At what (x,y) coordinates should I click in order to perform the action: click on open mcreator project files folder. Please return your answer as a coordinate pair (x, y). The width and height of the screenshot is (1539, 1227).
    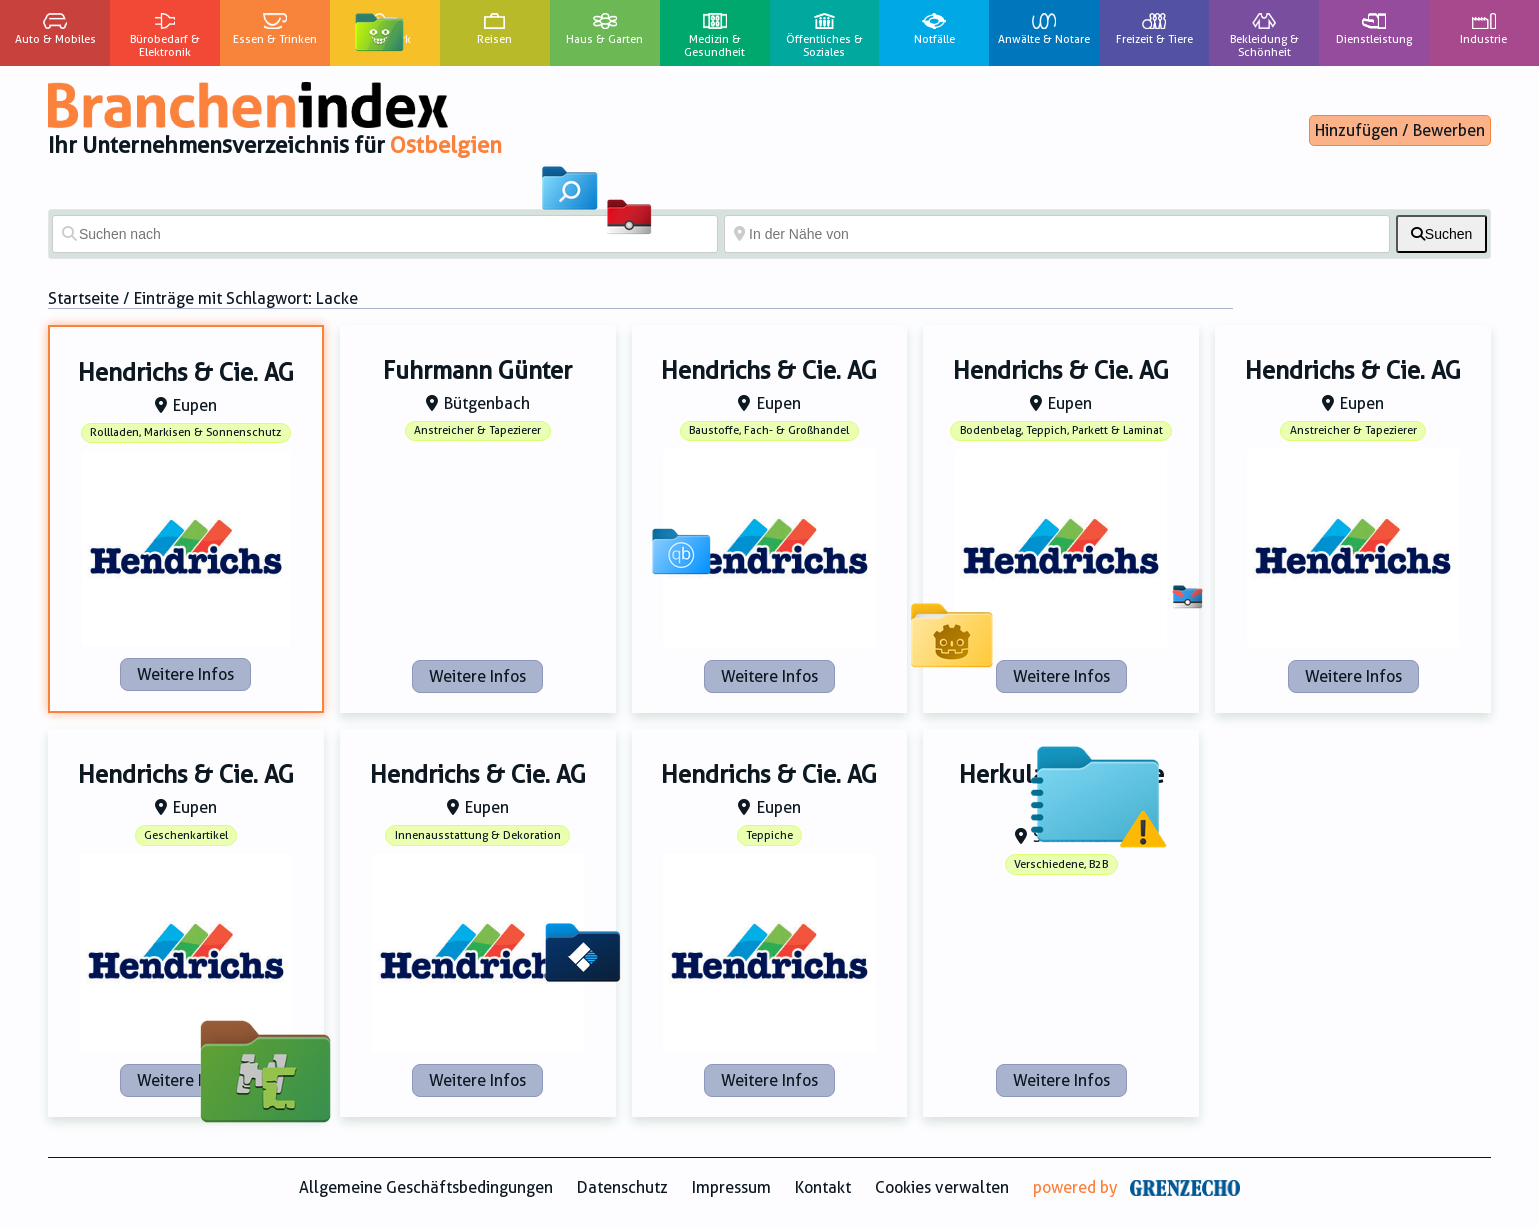
    Looking at the image, I should click on (265, 1075).